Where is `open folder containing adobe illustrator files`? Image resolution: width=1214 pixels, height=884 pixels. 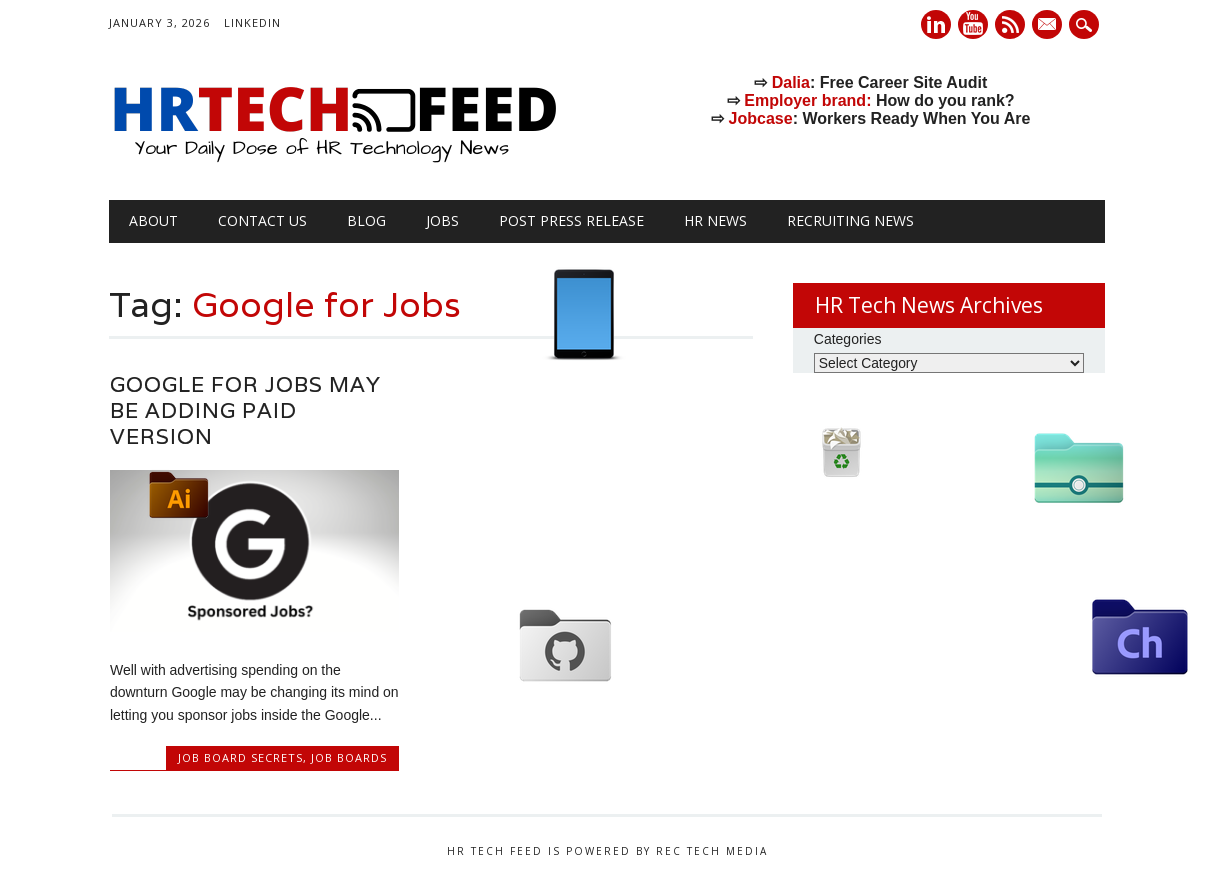
open folder containing adobe illustrator files is located at coordinates (178, 496).